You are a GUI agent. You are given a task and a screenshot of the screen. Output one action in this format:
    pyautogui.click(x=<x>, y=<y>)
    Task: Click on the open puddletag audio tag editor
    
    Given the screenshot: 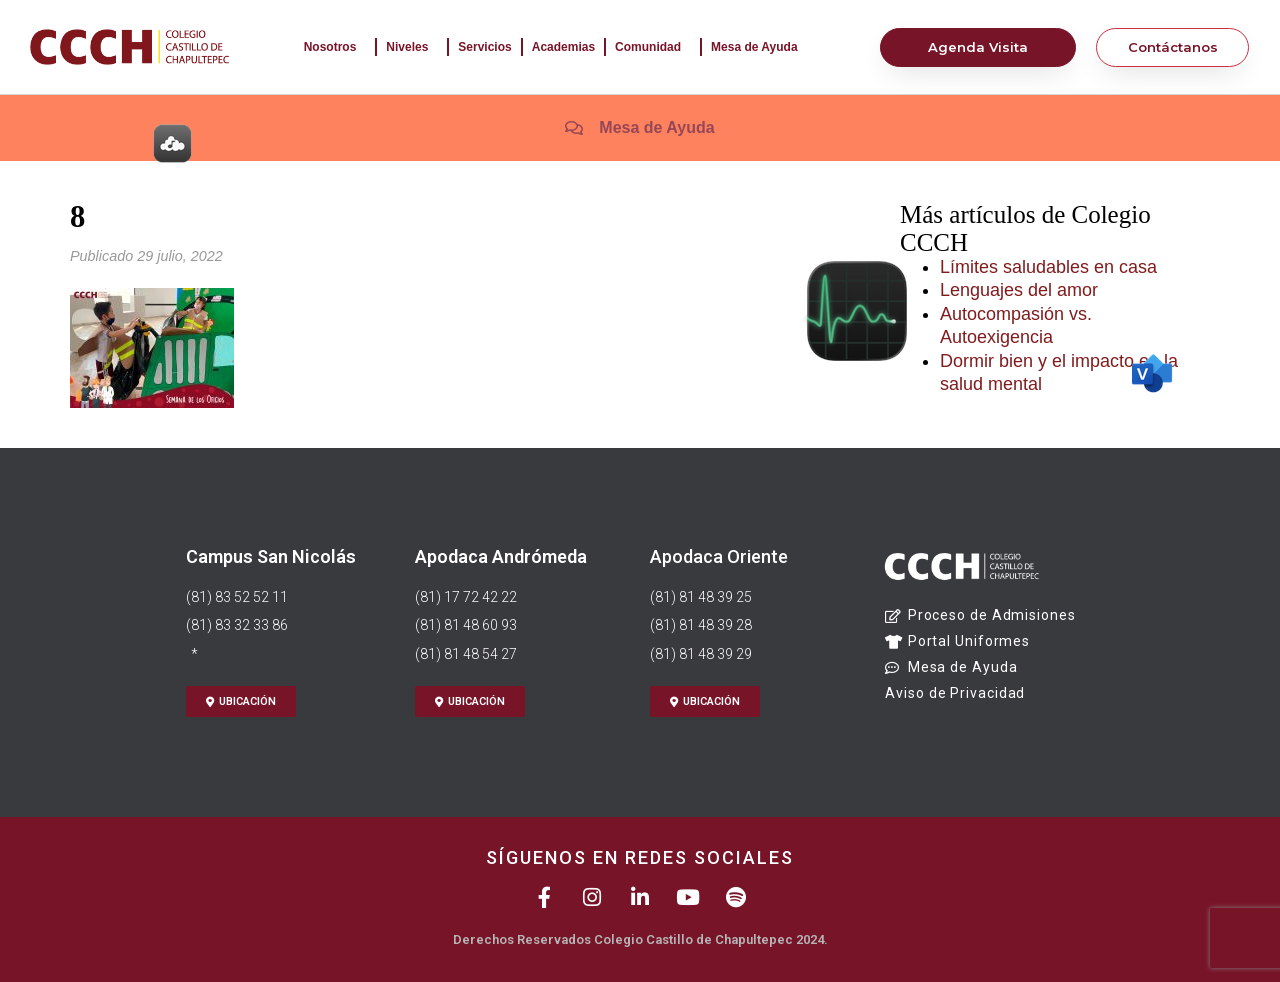 What is the action you would take?
    pyautogui.click(x=172, y=143)
    